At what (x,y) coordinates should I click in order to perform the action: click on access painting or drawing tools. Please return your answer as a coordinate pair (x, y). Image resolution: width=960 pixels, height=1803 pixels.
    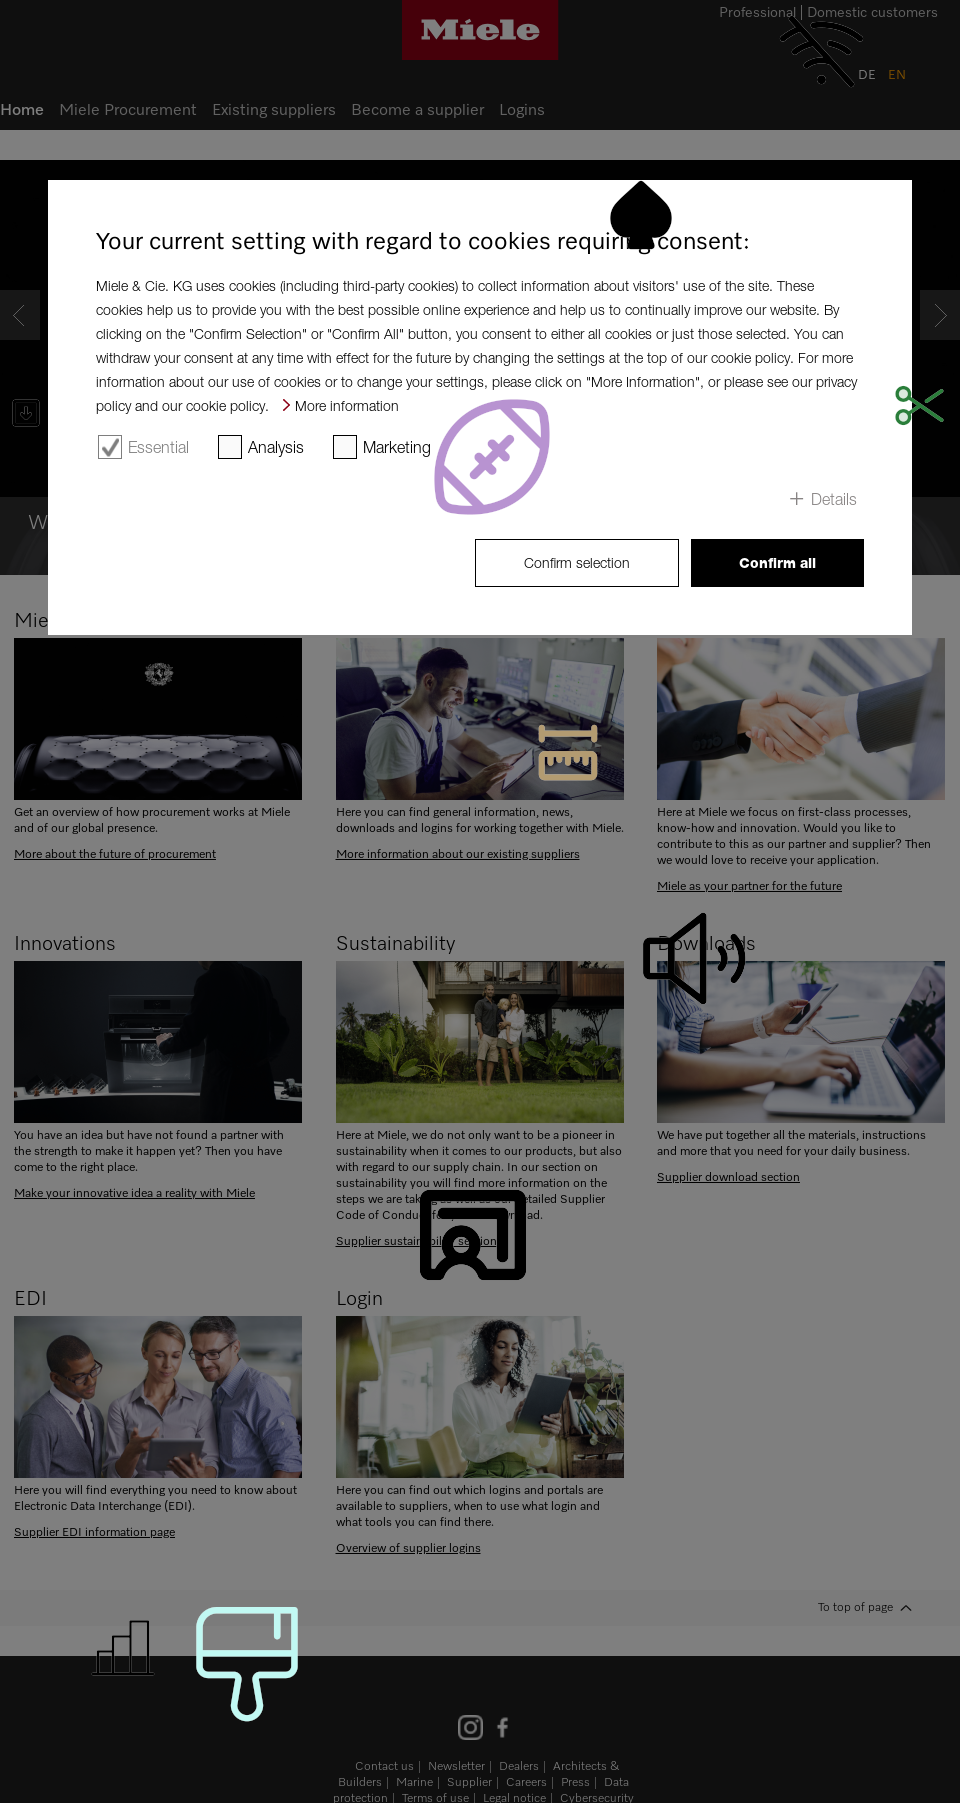
    Looking at the image, I should click on (247, 1662).